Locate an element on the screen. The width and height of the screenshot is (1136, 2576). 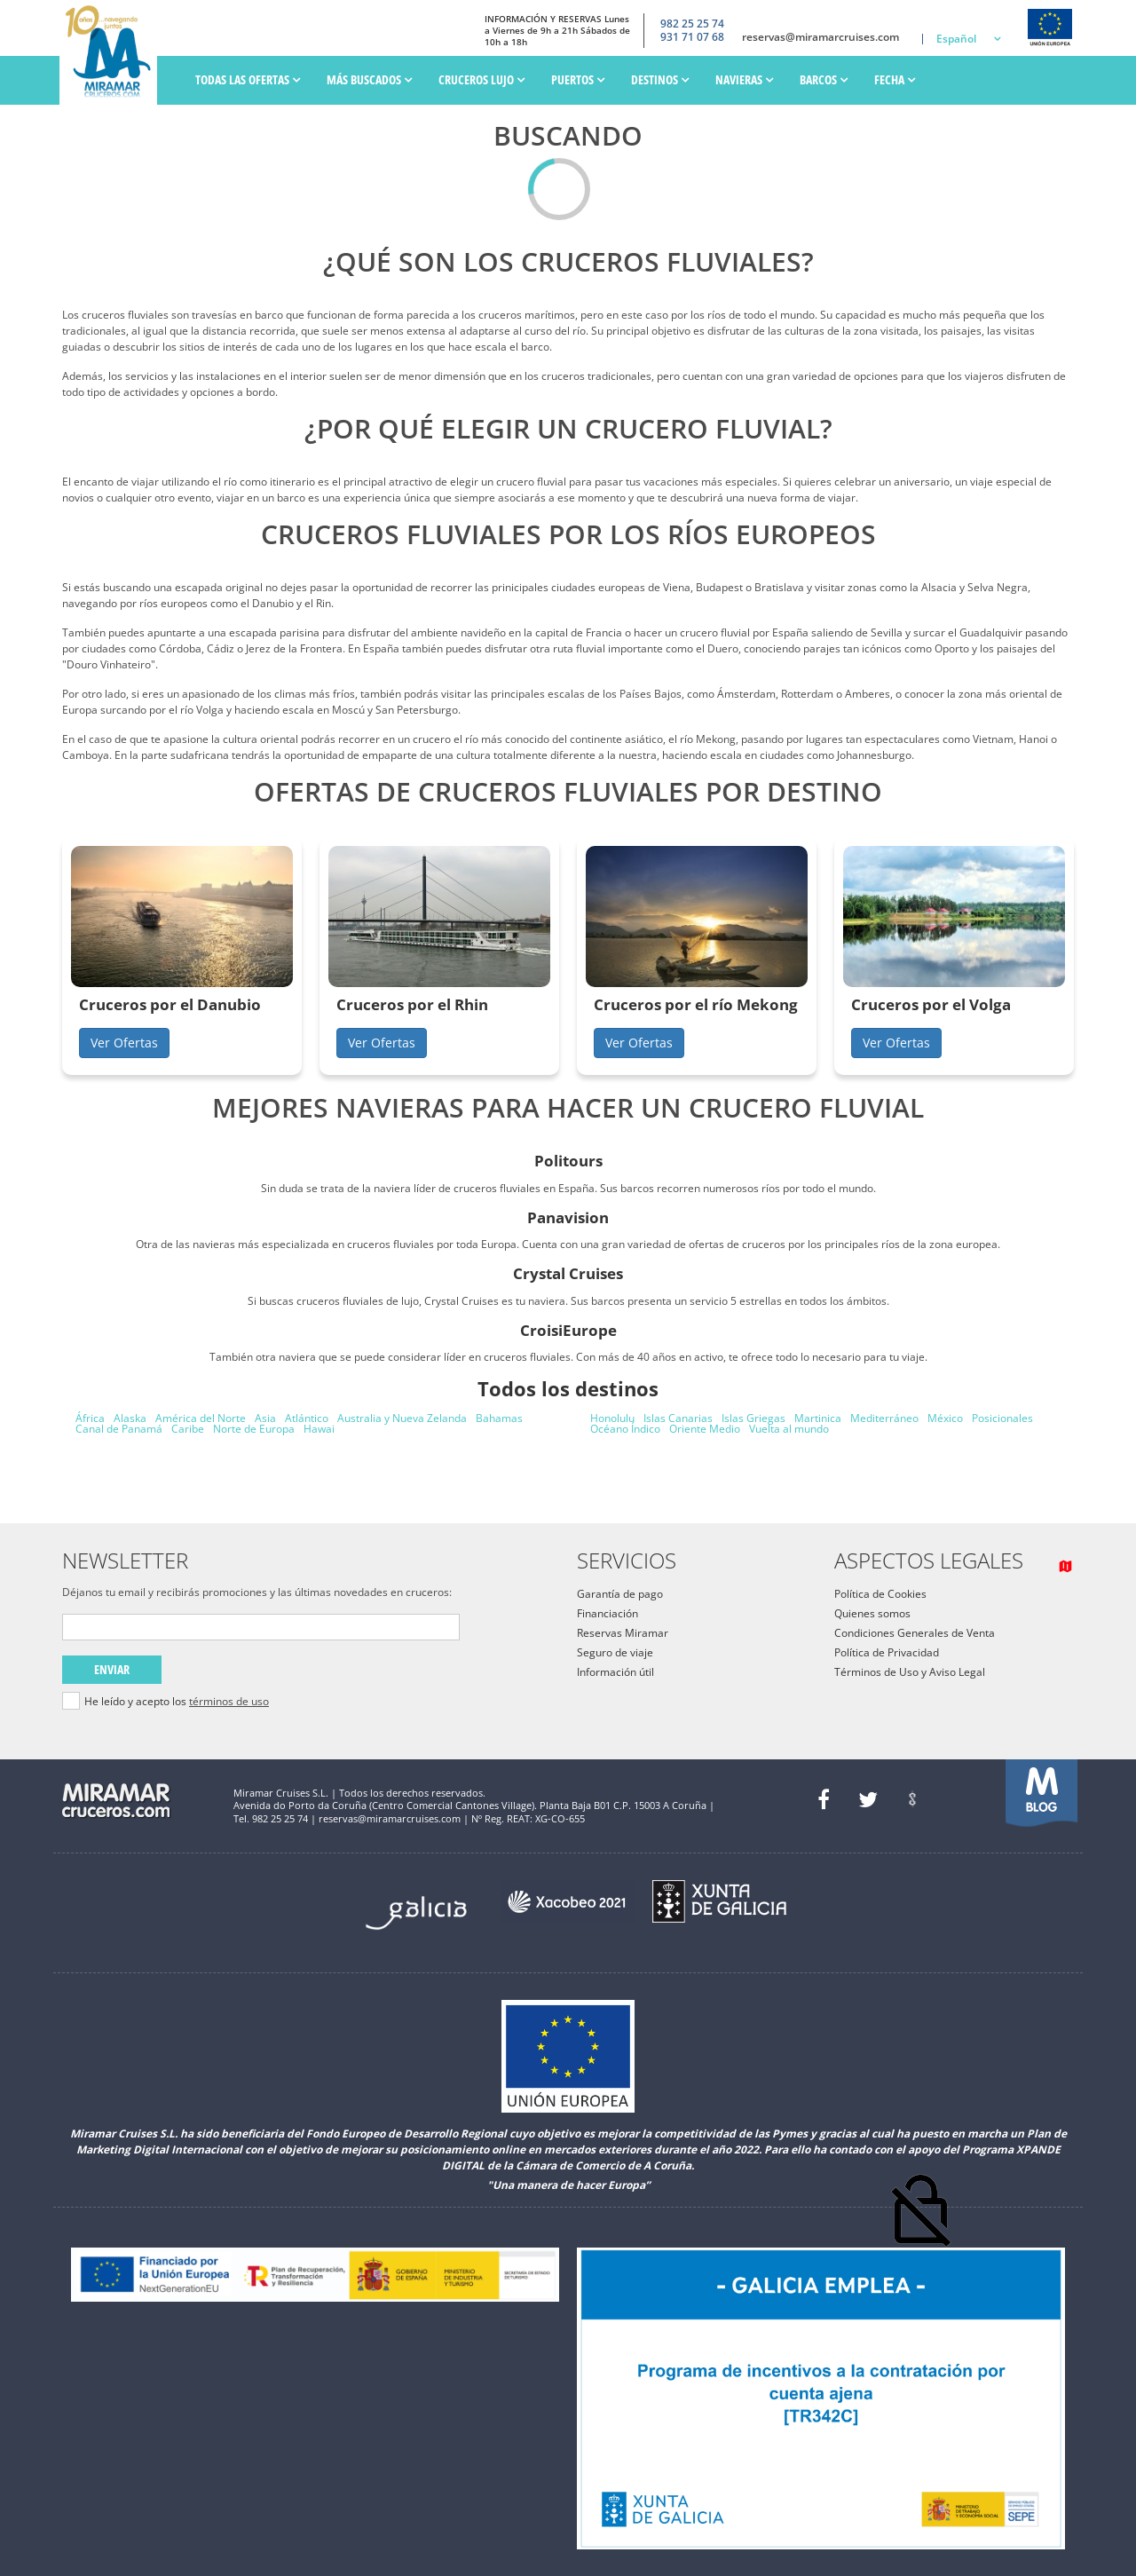
view map or navigation is located at coordinates (1065, 1566).